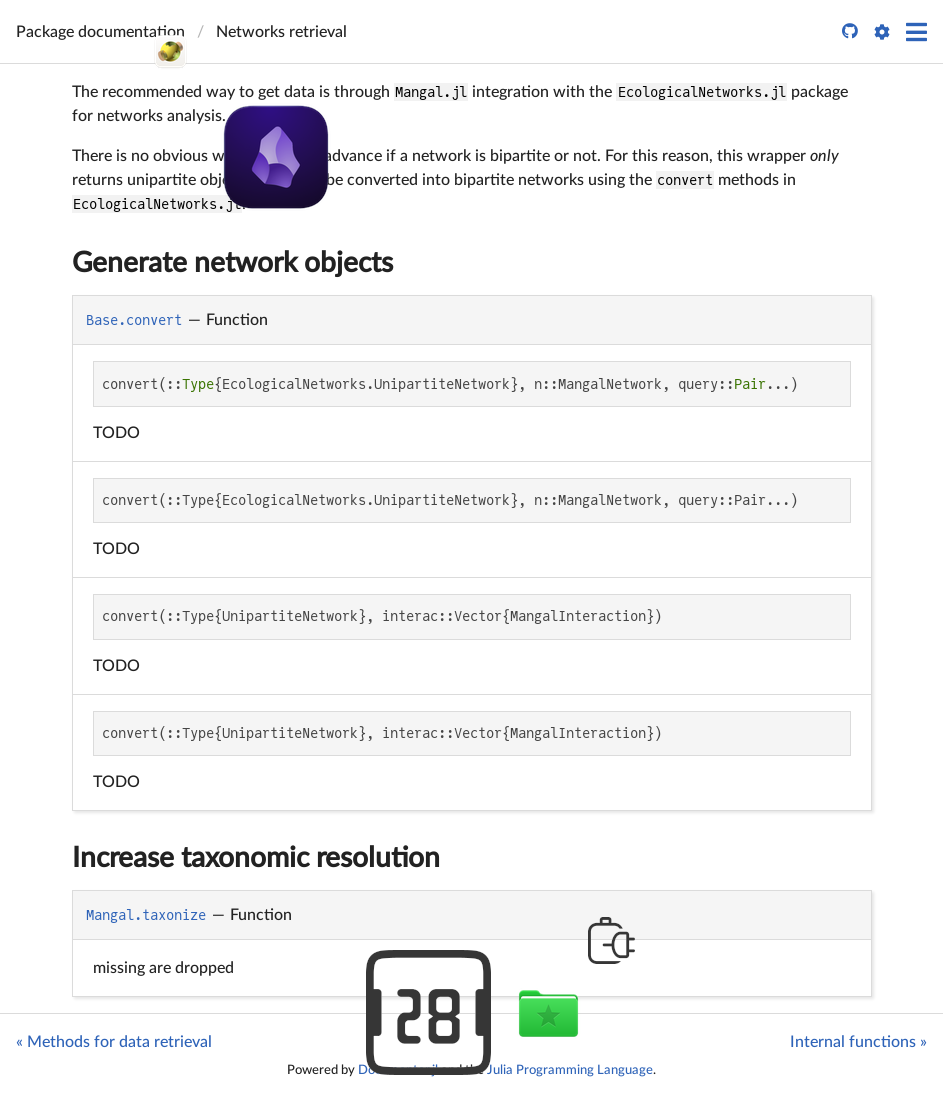 Image resolution: width=943 pixels, height=1096 pixels. What do you see at coordinates (276, 157) in the screenshot?
I see `open obsidian note-taking app` at bounding box center [276, 157].